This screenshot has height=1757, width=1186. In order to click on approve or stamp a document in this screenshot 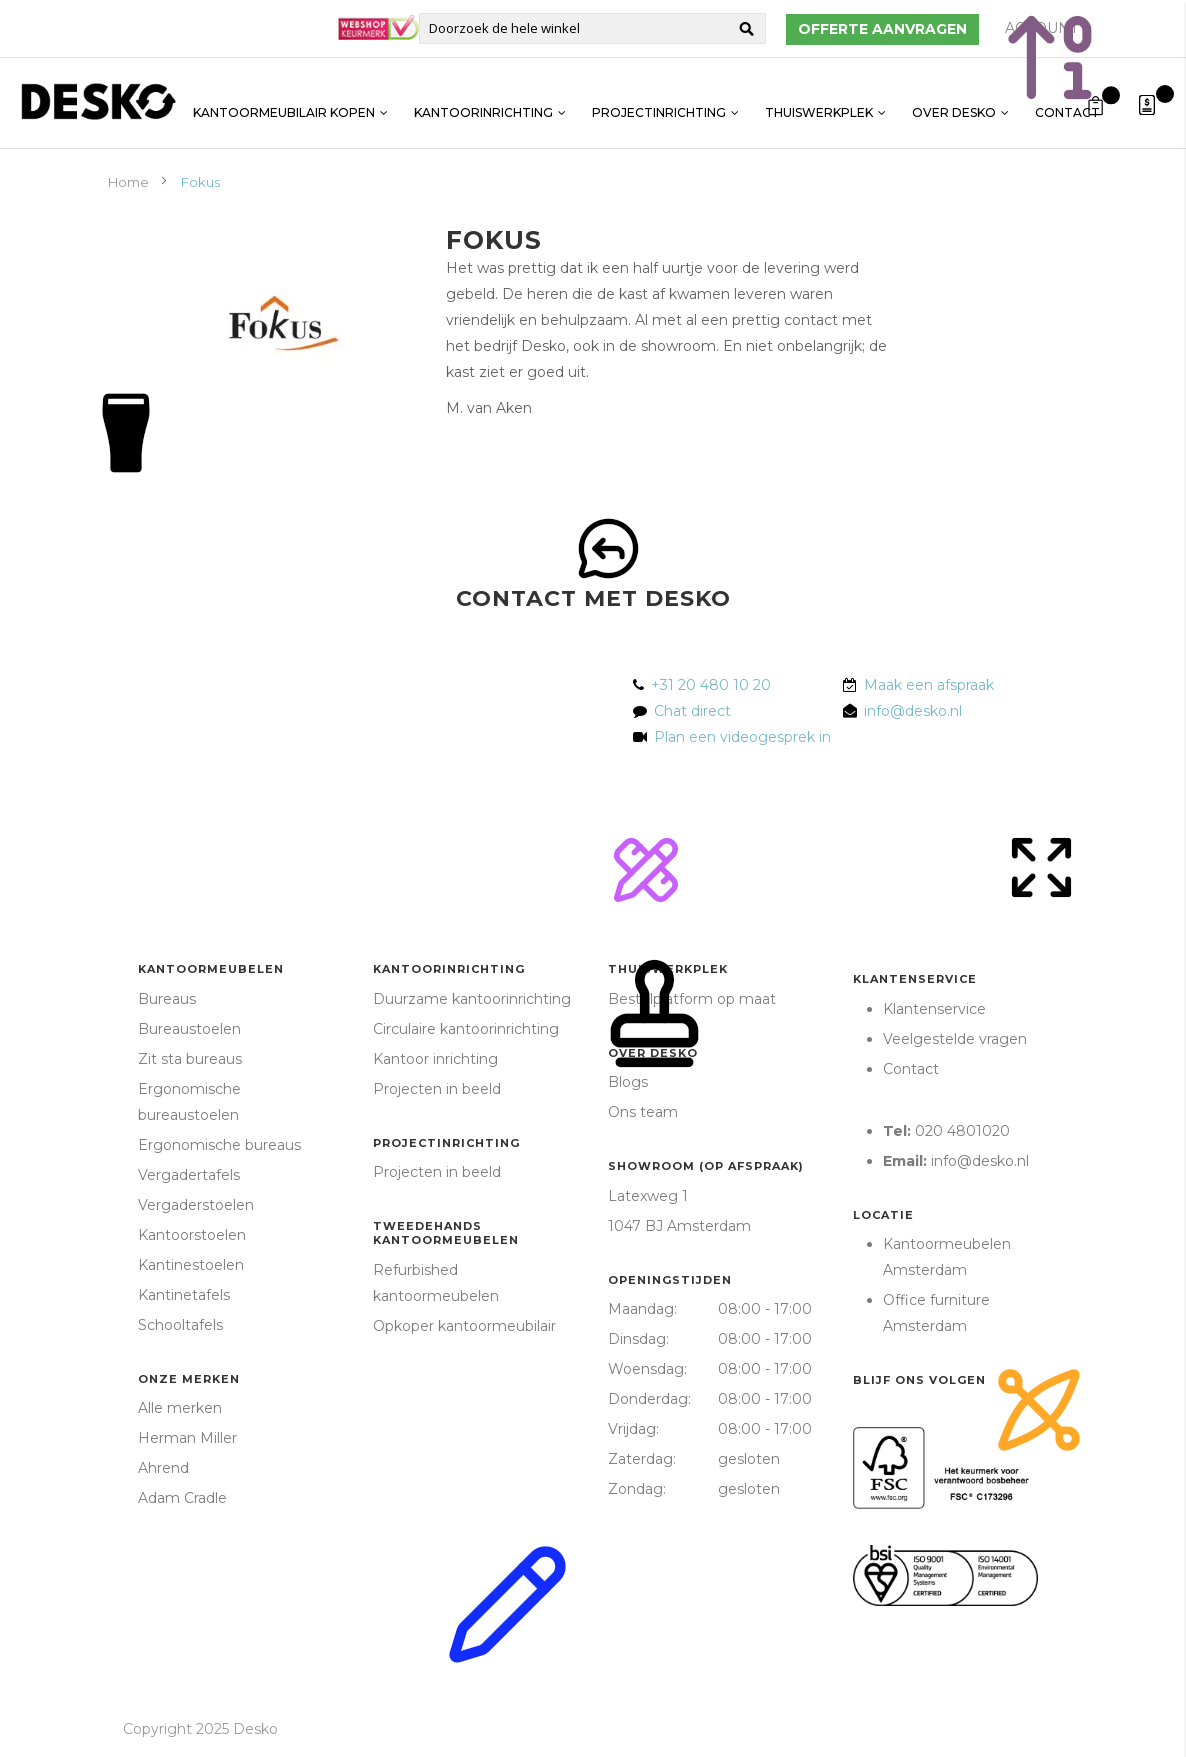, I will do `click(654, 1013)`.